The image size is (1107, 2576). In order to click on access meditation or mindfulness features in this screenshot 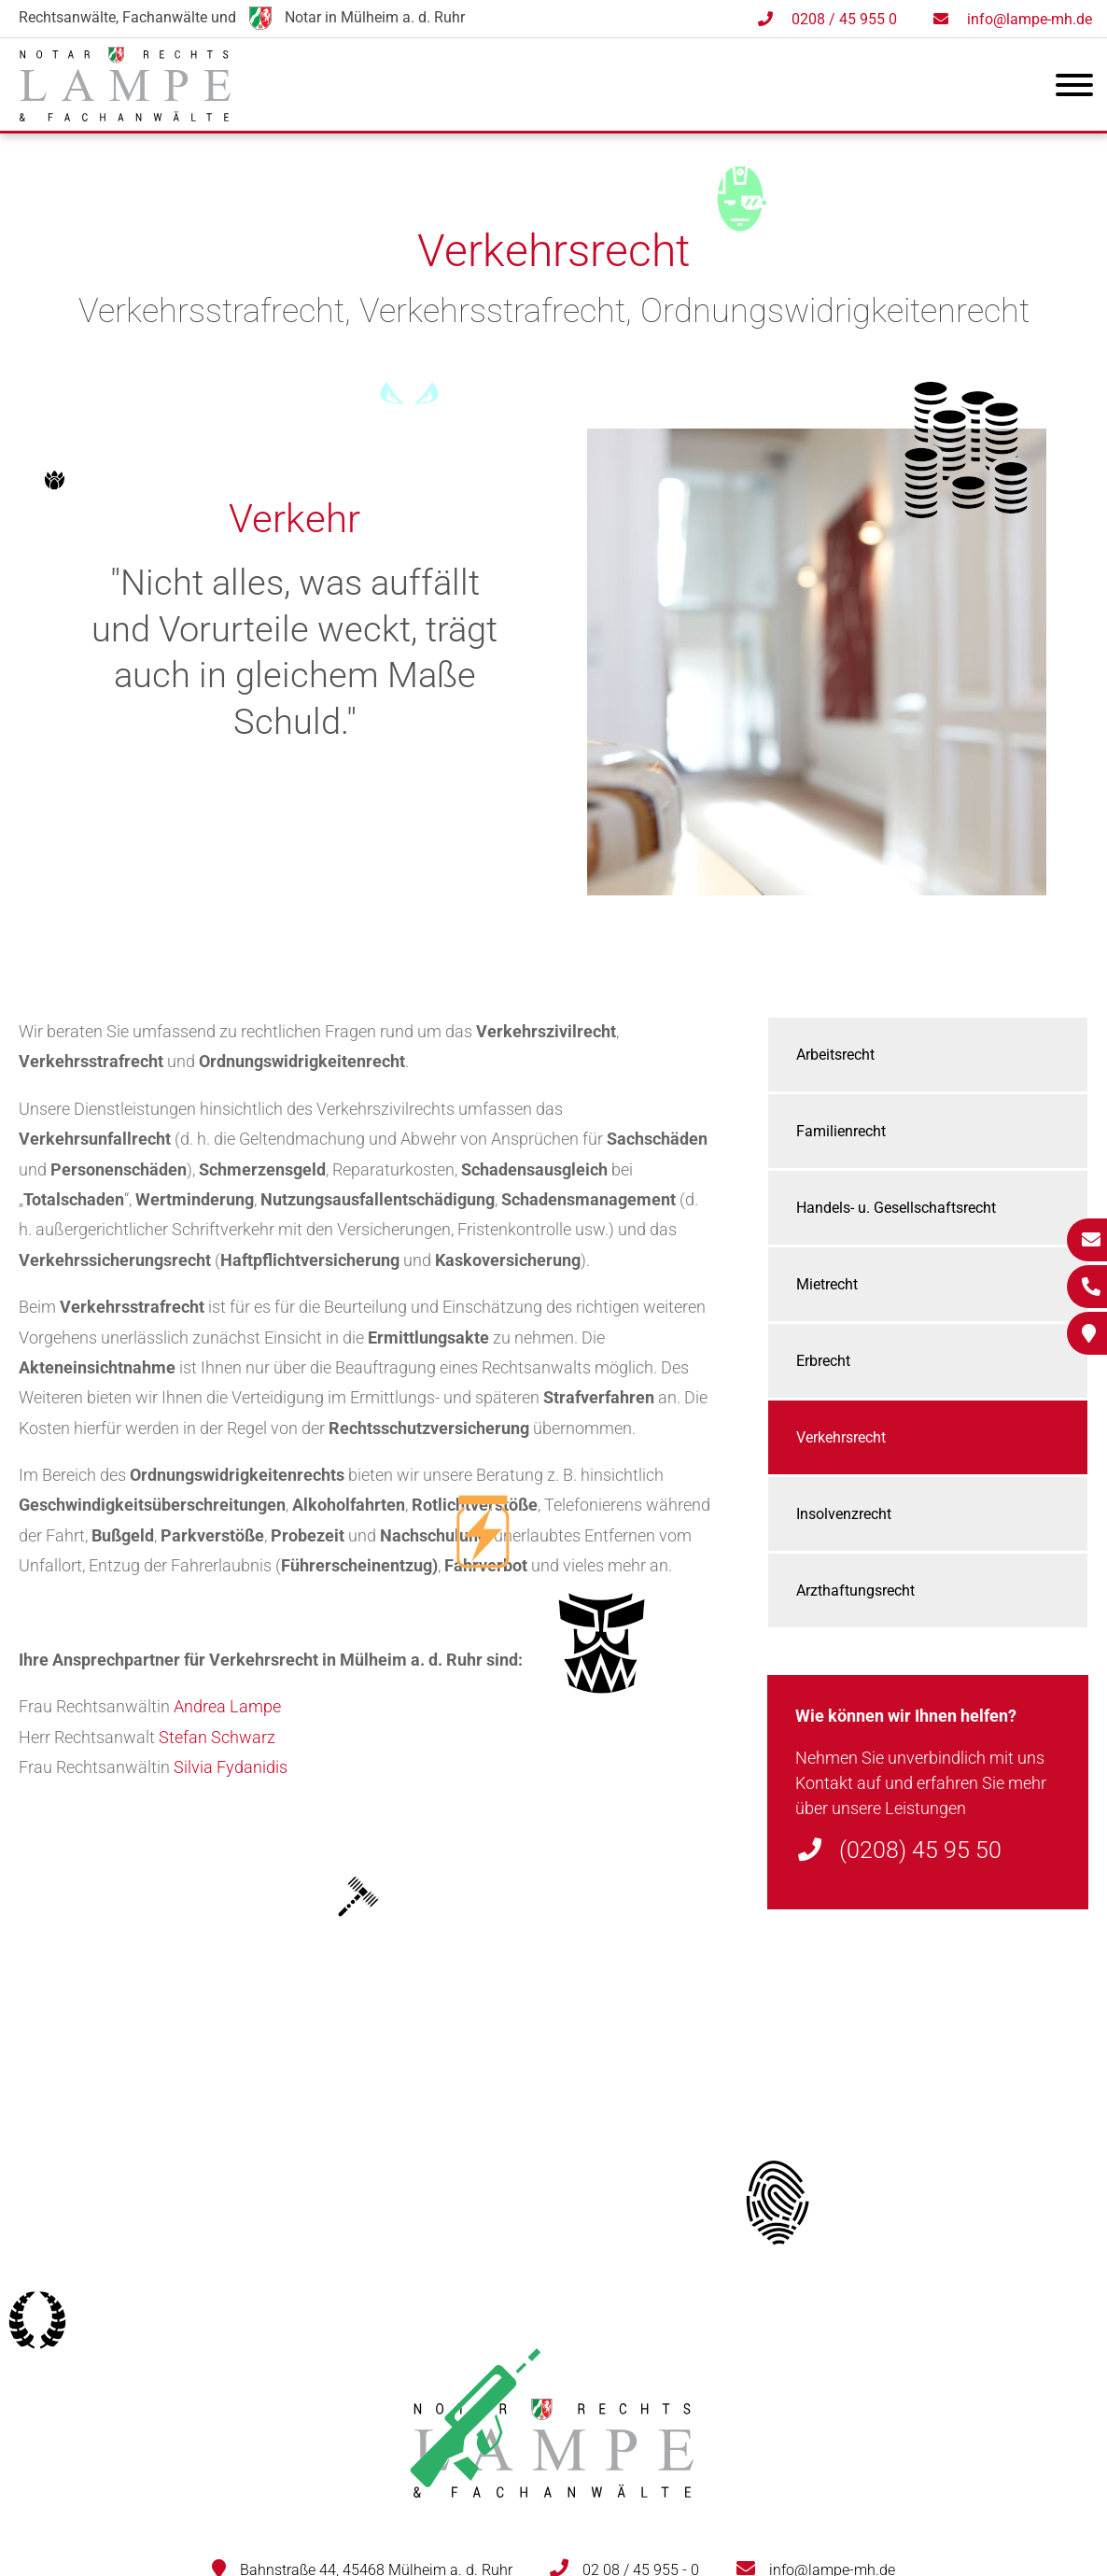, I will do `click(54, 479)`.